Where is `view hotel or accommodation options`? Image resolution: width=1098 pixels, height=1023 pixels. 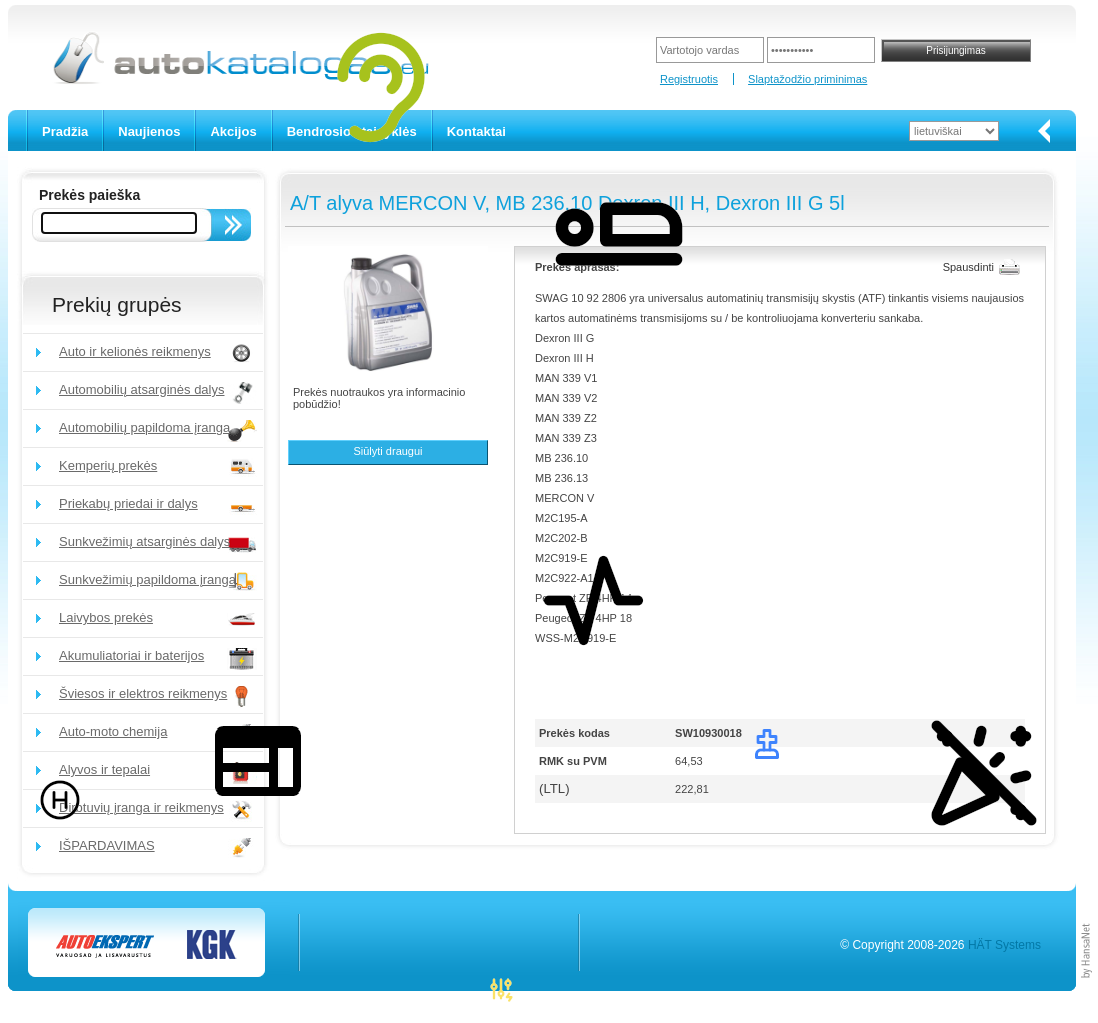
view hotel or accommodation options is located at coordinates (619, 234).